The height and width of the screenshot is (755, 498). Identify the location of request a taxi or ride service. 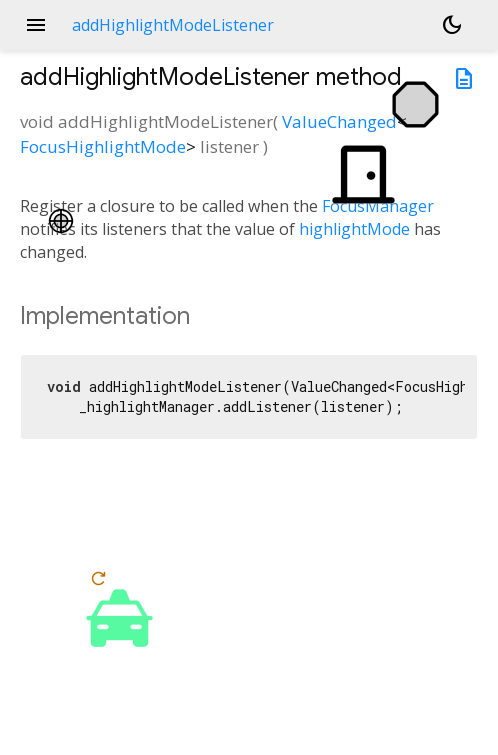
(119, 622).